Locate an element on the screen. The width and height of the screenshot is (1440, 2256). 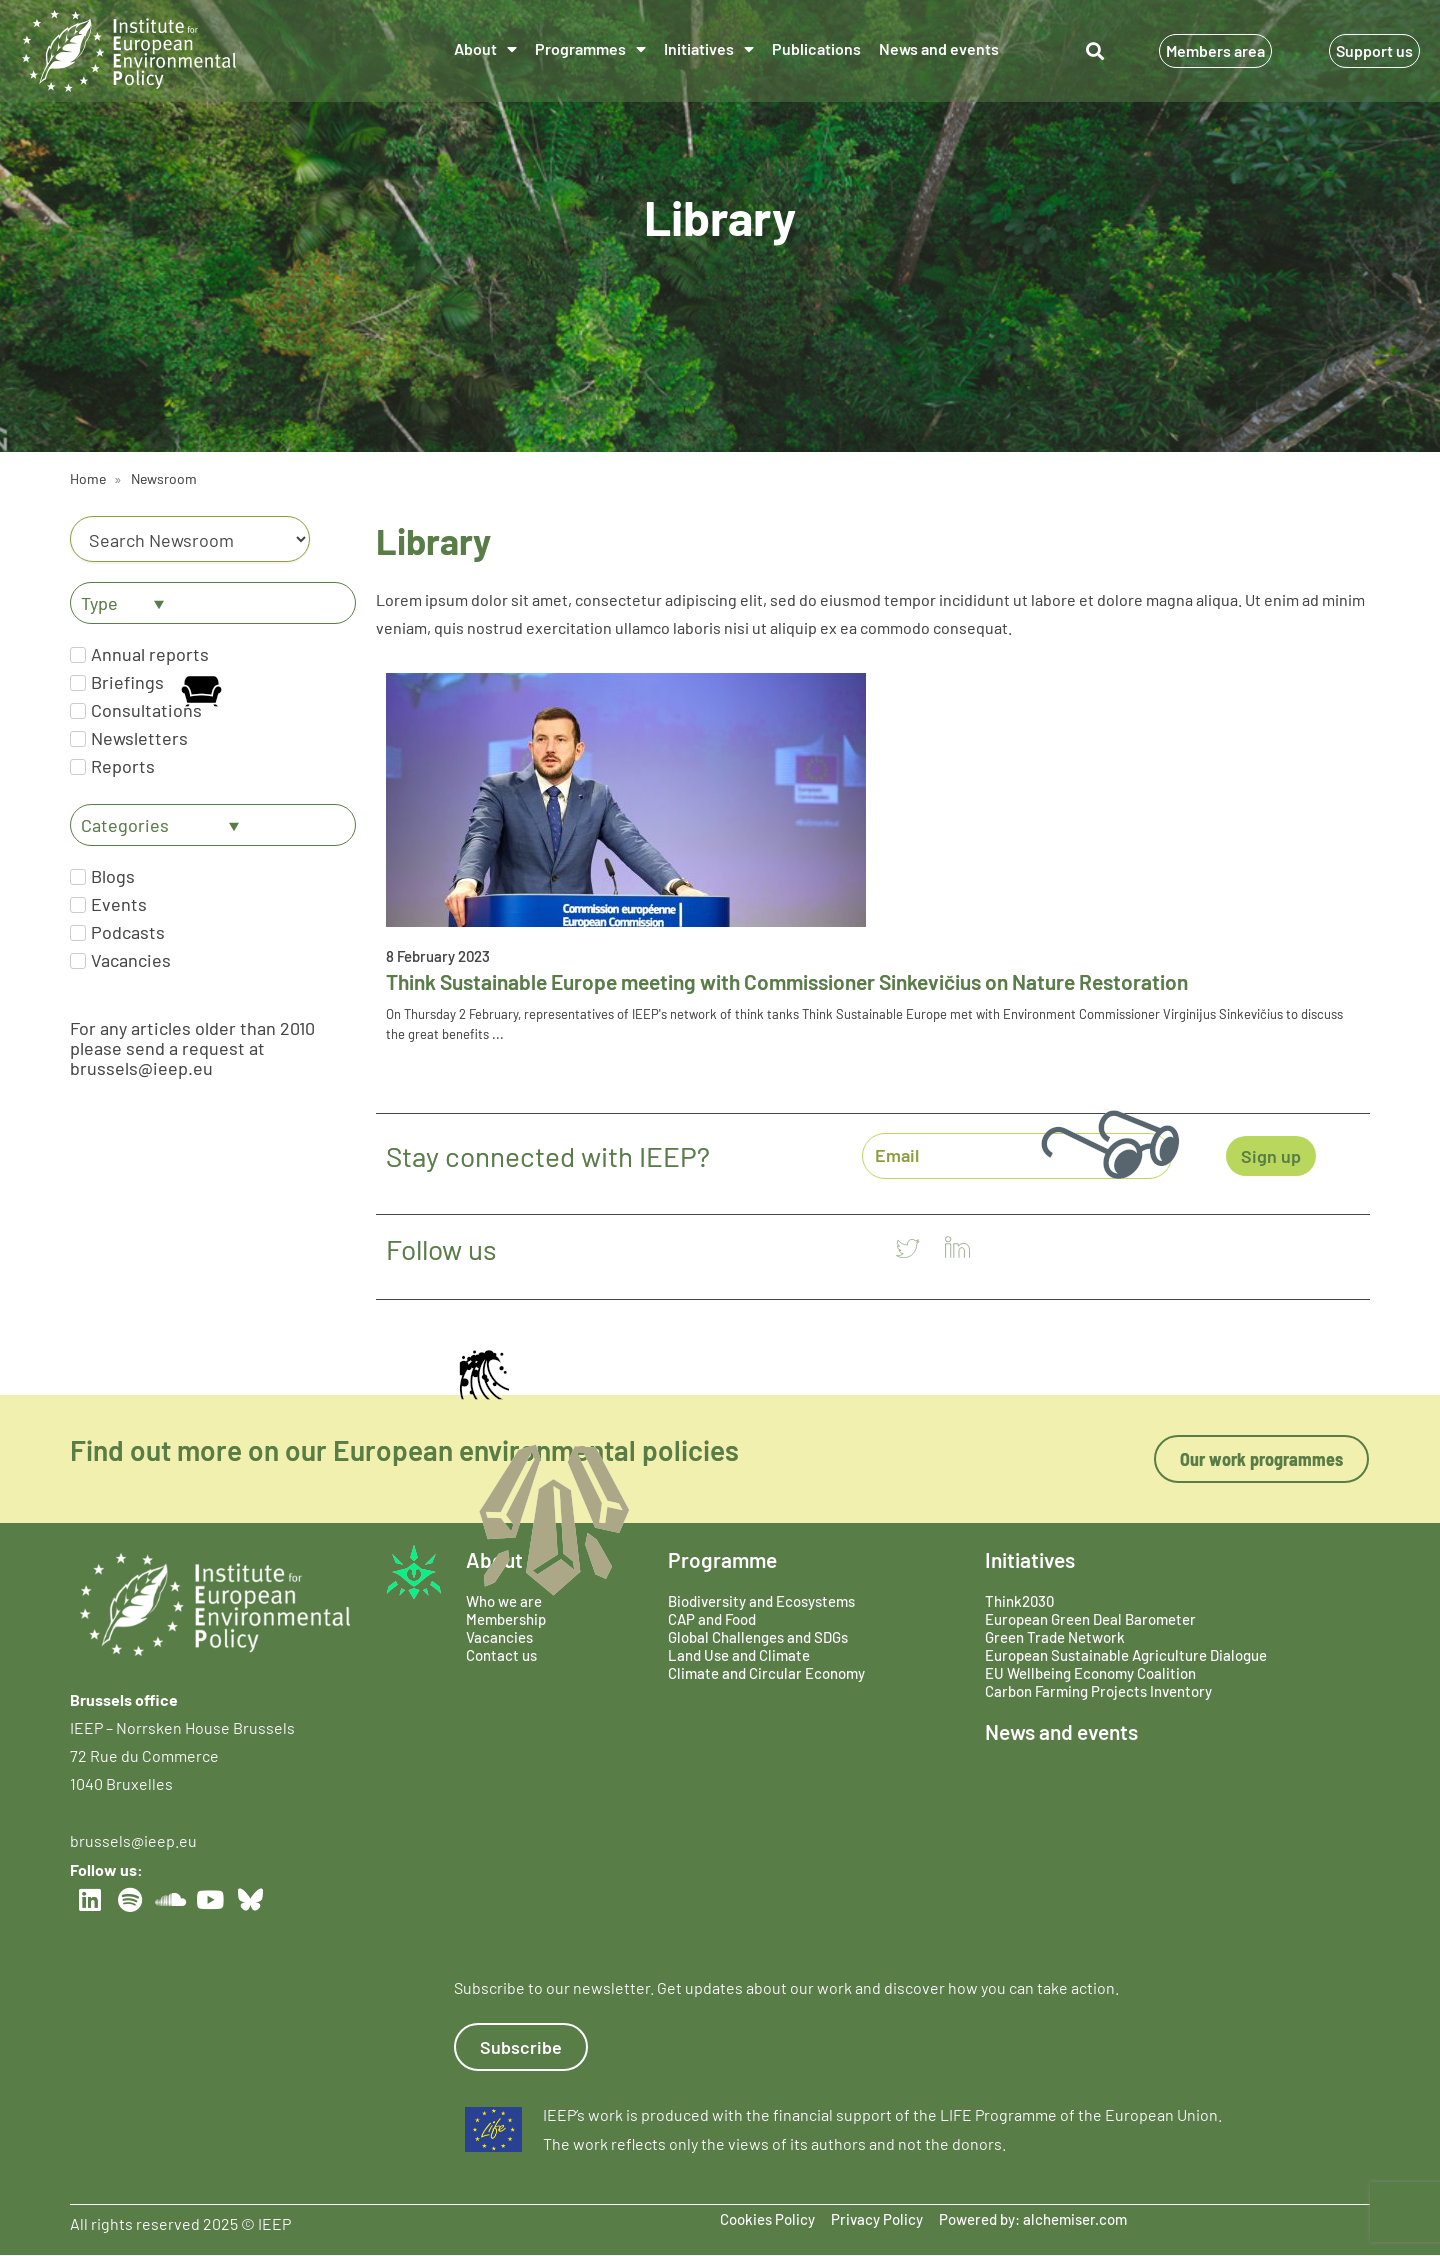
browse furniture or home decor items is located at coordinates (201, 691).